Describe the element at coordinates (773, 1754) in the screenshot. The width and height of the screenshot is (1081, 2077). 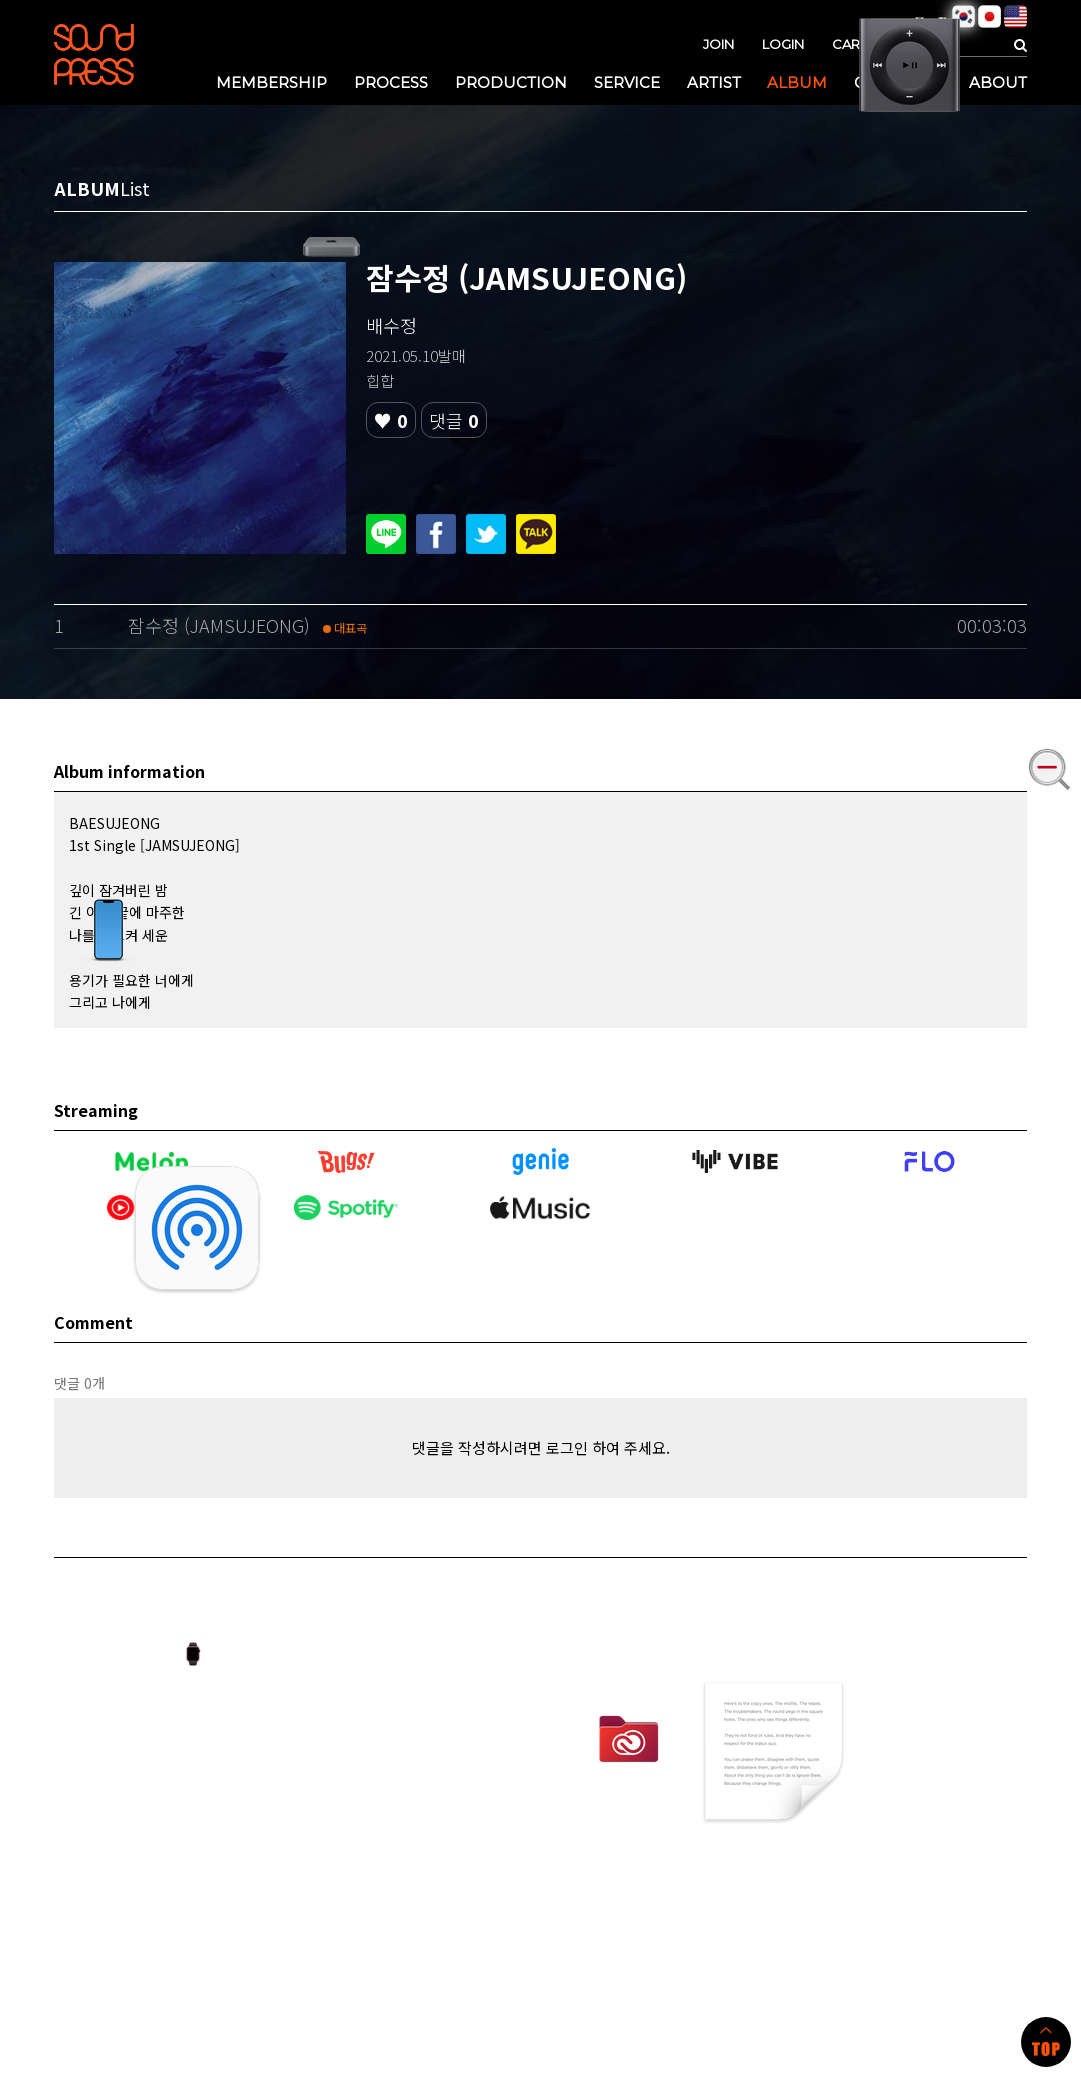
I see `a text clipping file containing copied text` at that location.